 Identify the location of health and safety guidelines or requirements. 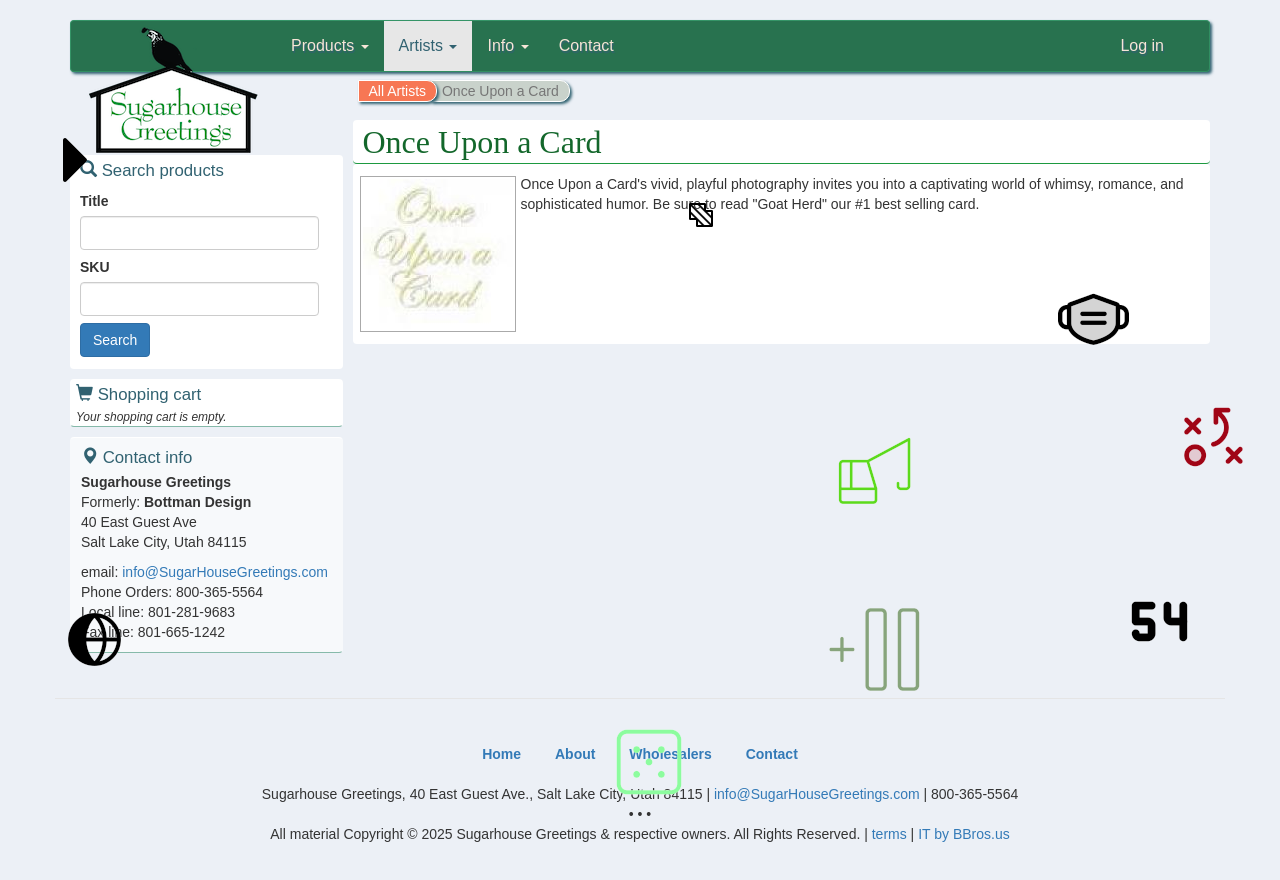
(1093, 320).